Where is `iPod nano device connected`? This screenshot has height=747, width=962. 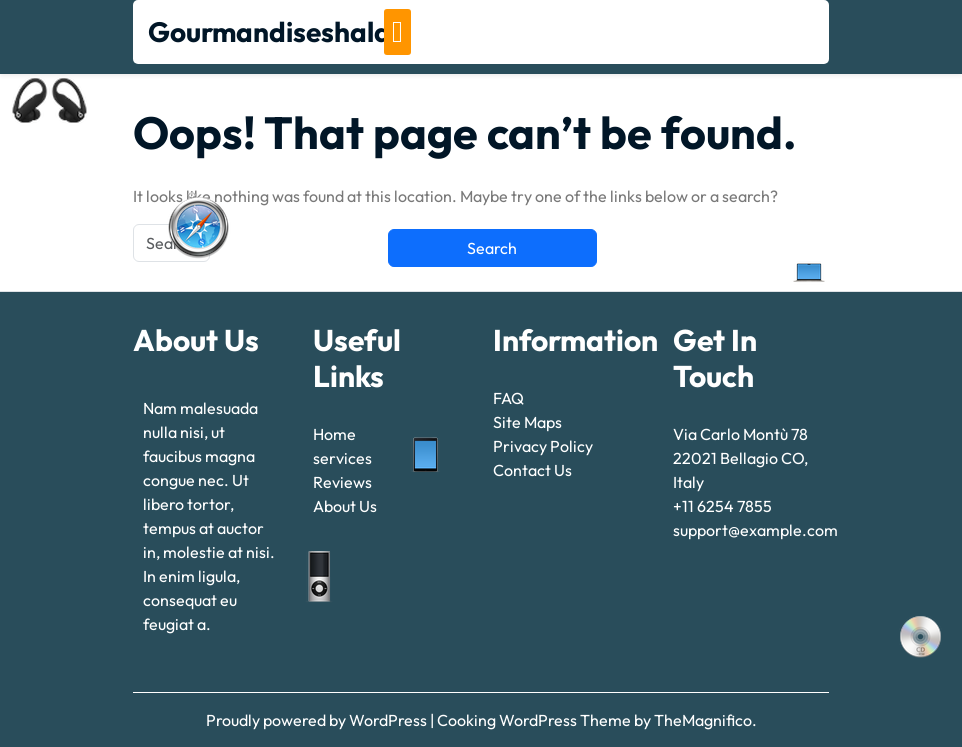
iPod nano device connected is located at coordinates (319, 577).